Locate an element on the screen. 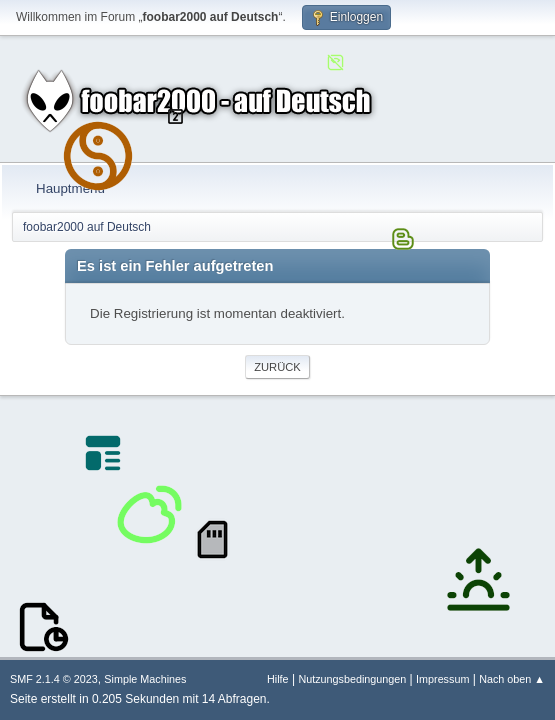  indicates step two in a numbered sequence is located at coordinates (175, 116).